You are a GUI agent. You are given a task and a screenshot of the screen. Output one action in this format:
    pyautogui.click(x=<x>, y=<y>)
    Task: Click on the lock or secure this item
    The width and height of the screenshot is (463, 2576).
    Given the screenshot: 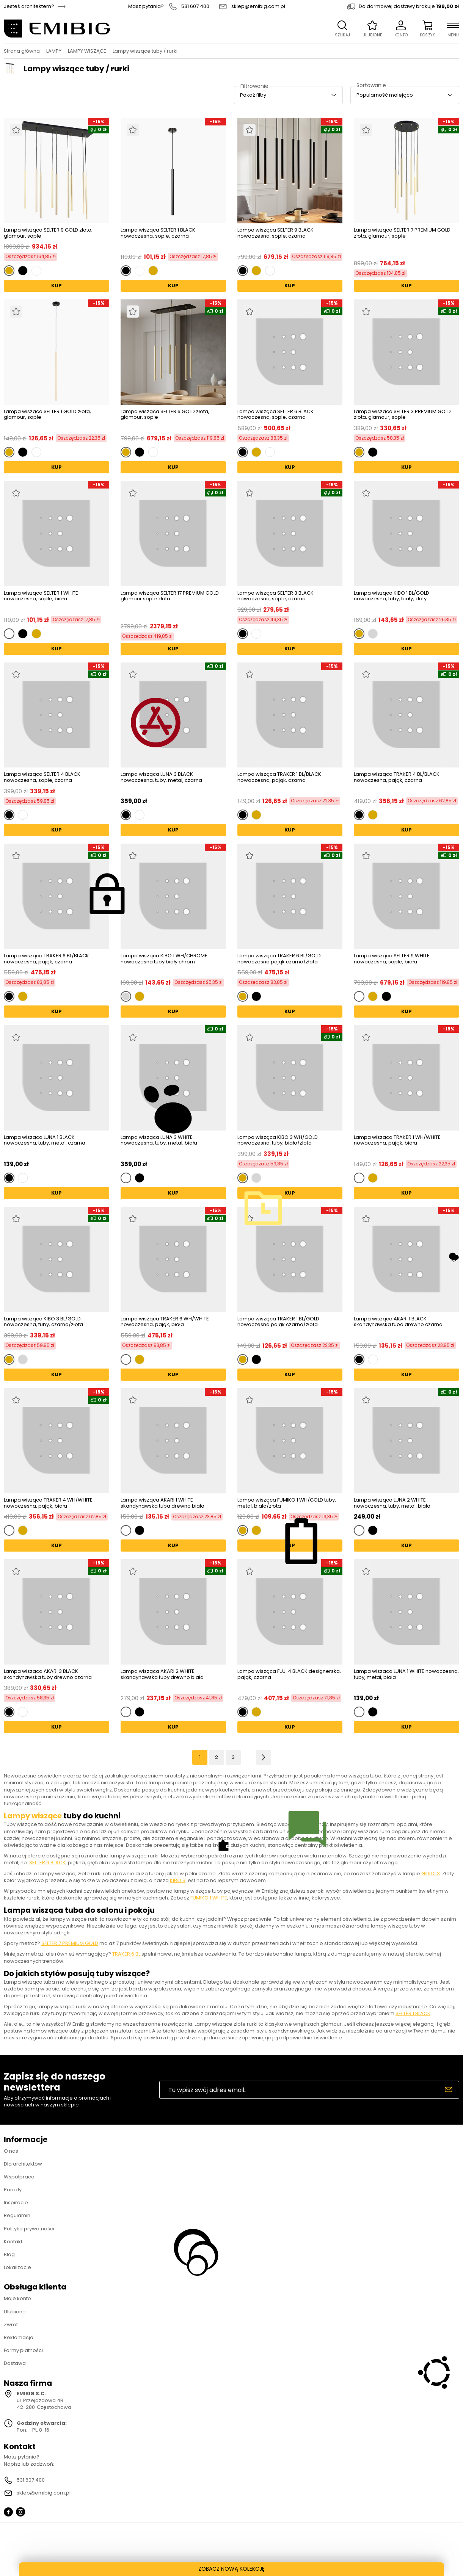 What is the action you would take?
    pyautogui.click(x=107, y=894)
    